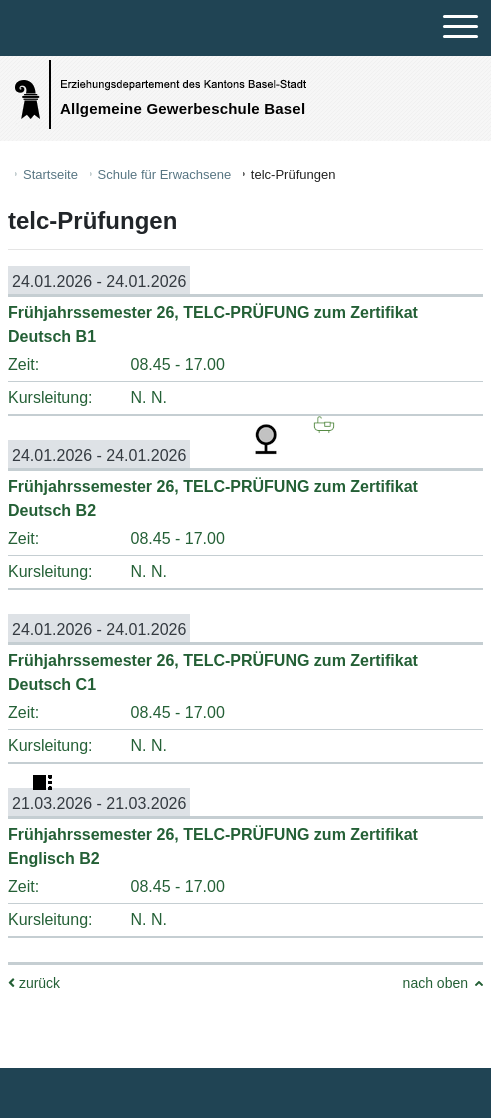 Image resolution: width=491 pixels, height=1118 pixels. Describe the element at coordinates (42, 782) in the screenshot. I see `toggle sidebar panel visibility` at that location.